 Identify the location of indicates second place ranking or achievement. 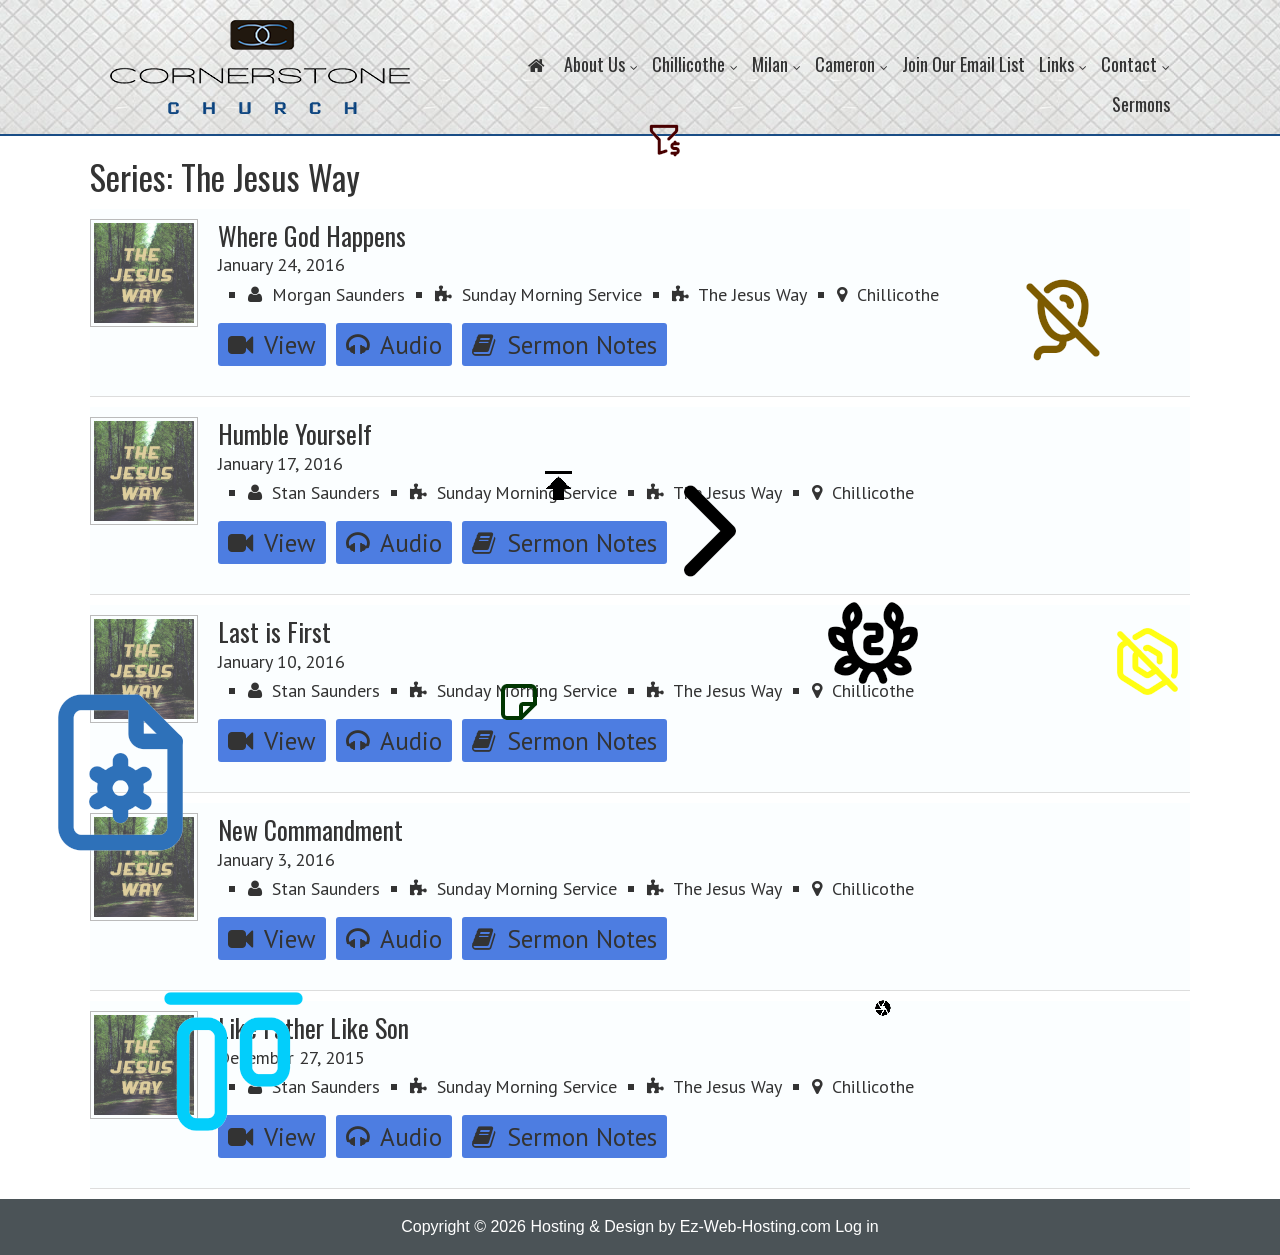
(873, 643).